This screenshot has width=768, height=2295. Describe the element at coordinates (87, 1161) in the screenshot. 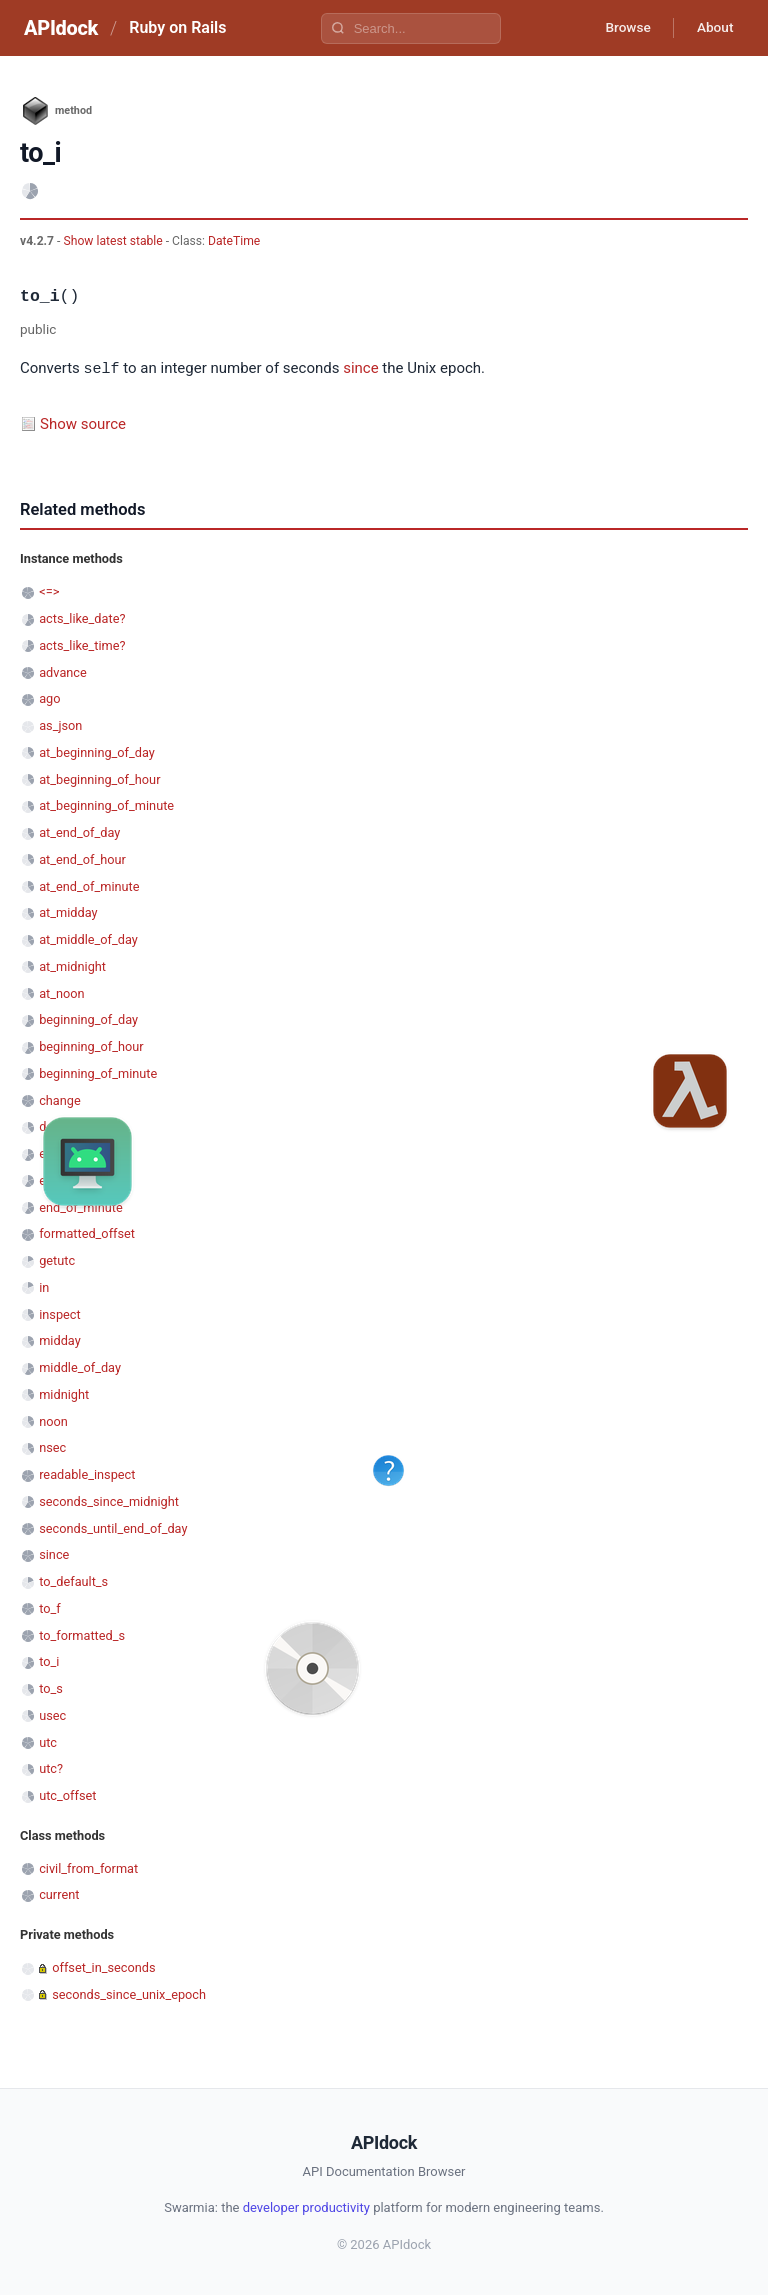

I see `launch qtscrcpy to mirror android device to desktop` at that location.